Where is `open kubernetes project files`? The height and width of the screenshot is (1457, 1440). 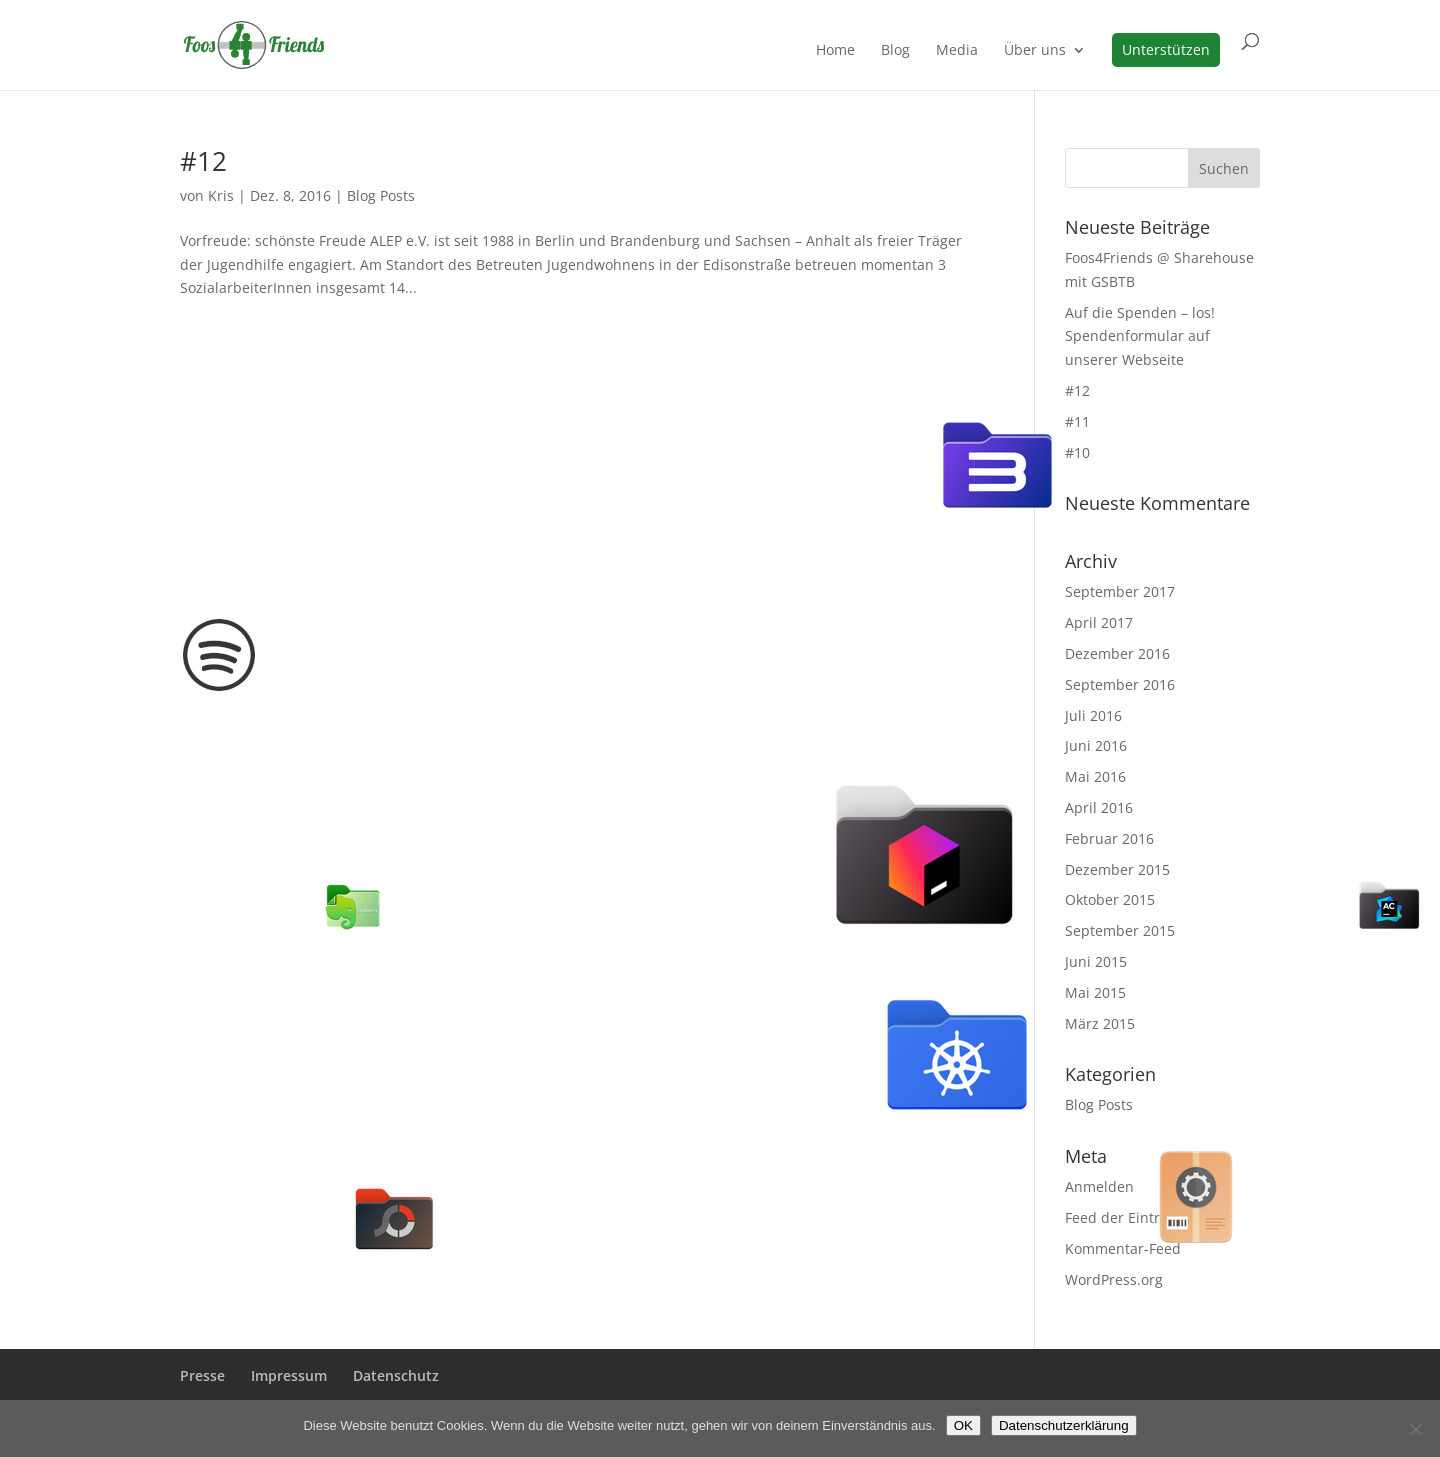 open kubernetes project files is located at coordinates (956, 1058).